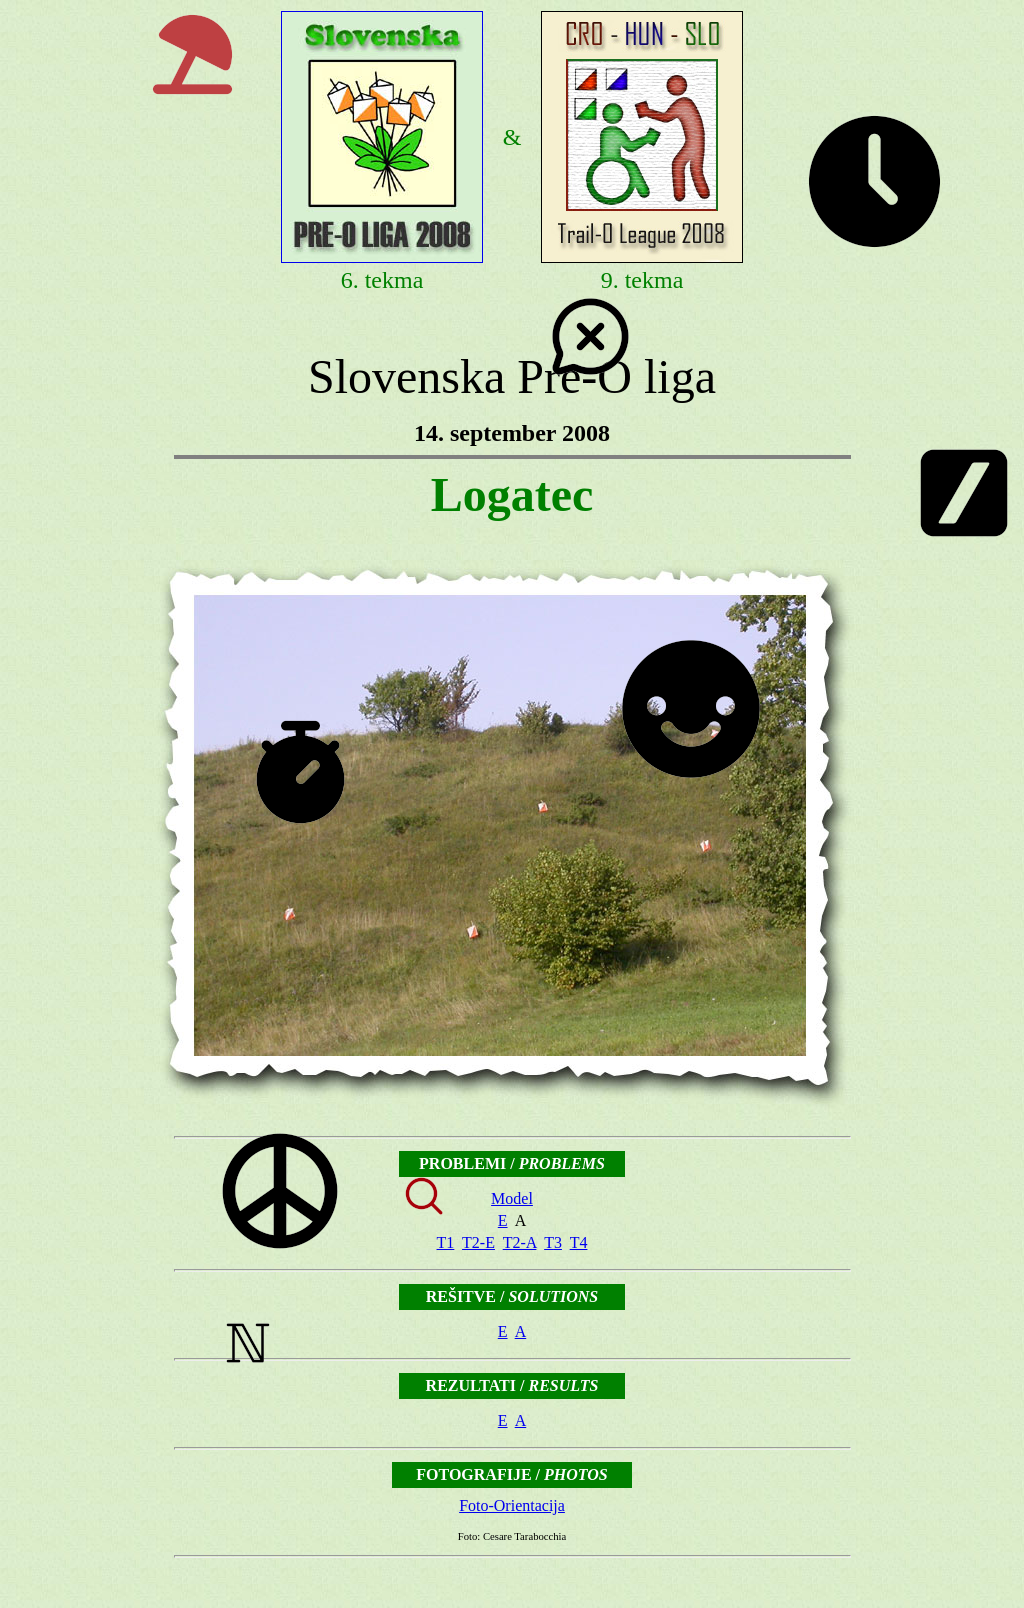 This screenshot has height=1608, width=1024. What do you see at coordinates (691, 709) in the screenshot?
I see `open emoji picker` at bounding box center [691, 709].